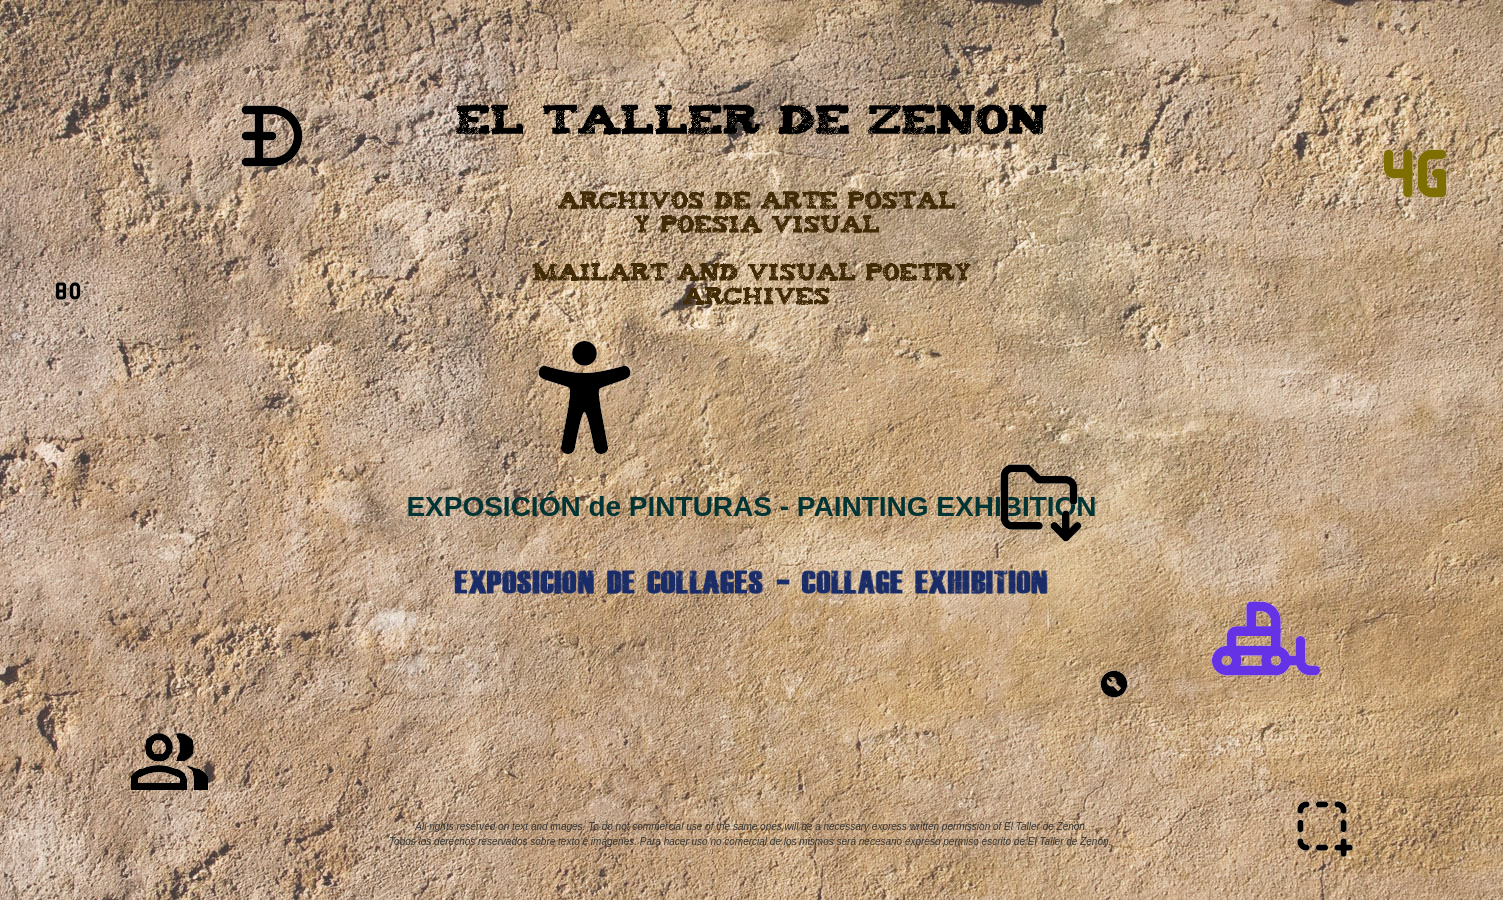  What do you see at coordinates (1417, 173) in the screenshot?
I see `indicates 4G cellular network connectivity` at bounding box center [1417, 173].